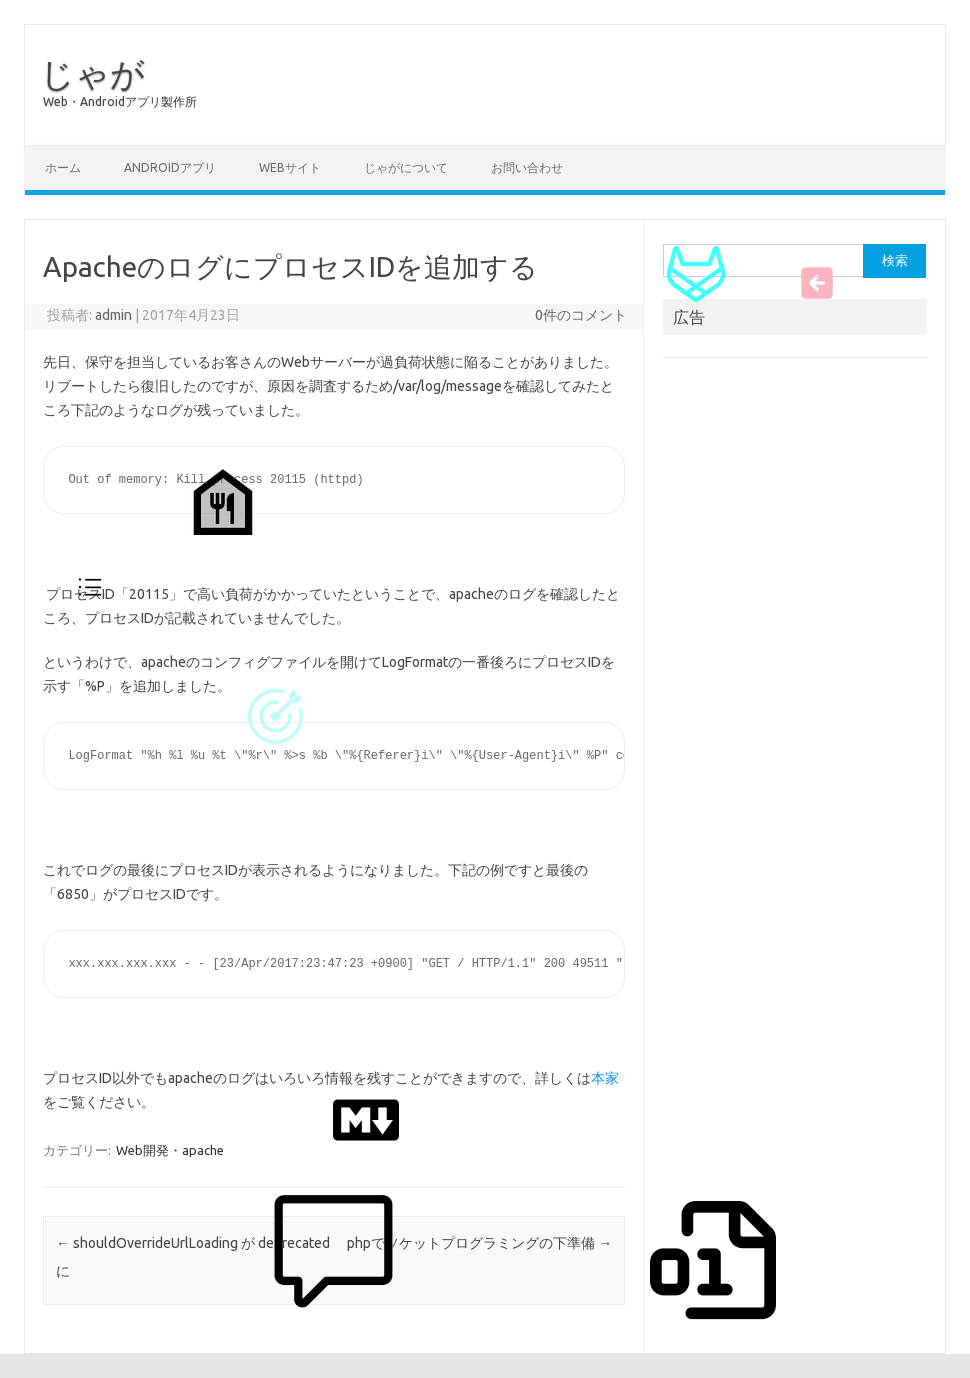 The width and height of the screenshot is (970, 1378). What do you see at coordinates (696, 273) in the screenshot?
I see `open GitLab repository` at bounding box center [696, 273].